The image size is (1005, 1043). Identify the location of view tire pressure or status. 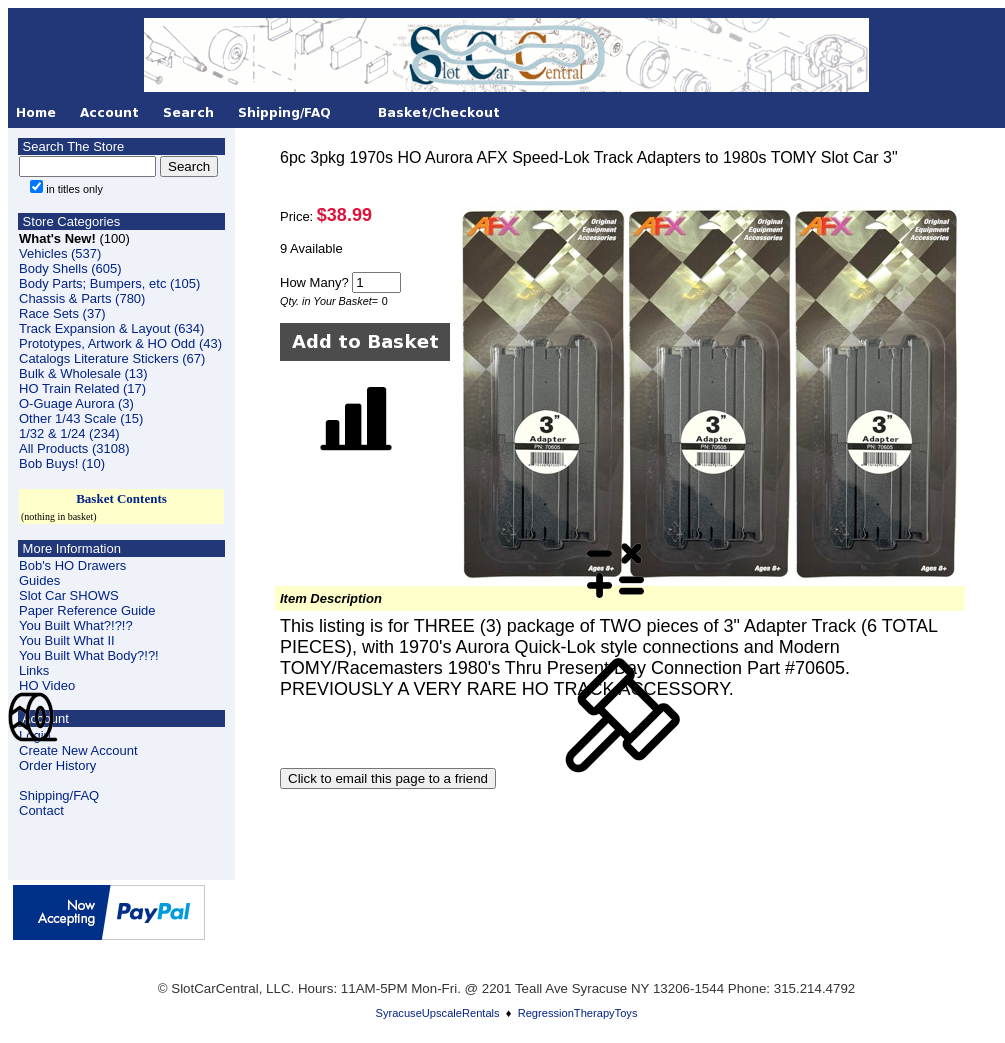
(31, 717).